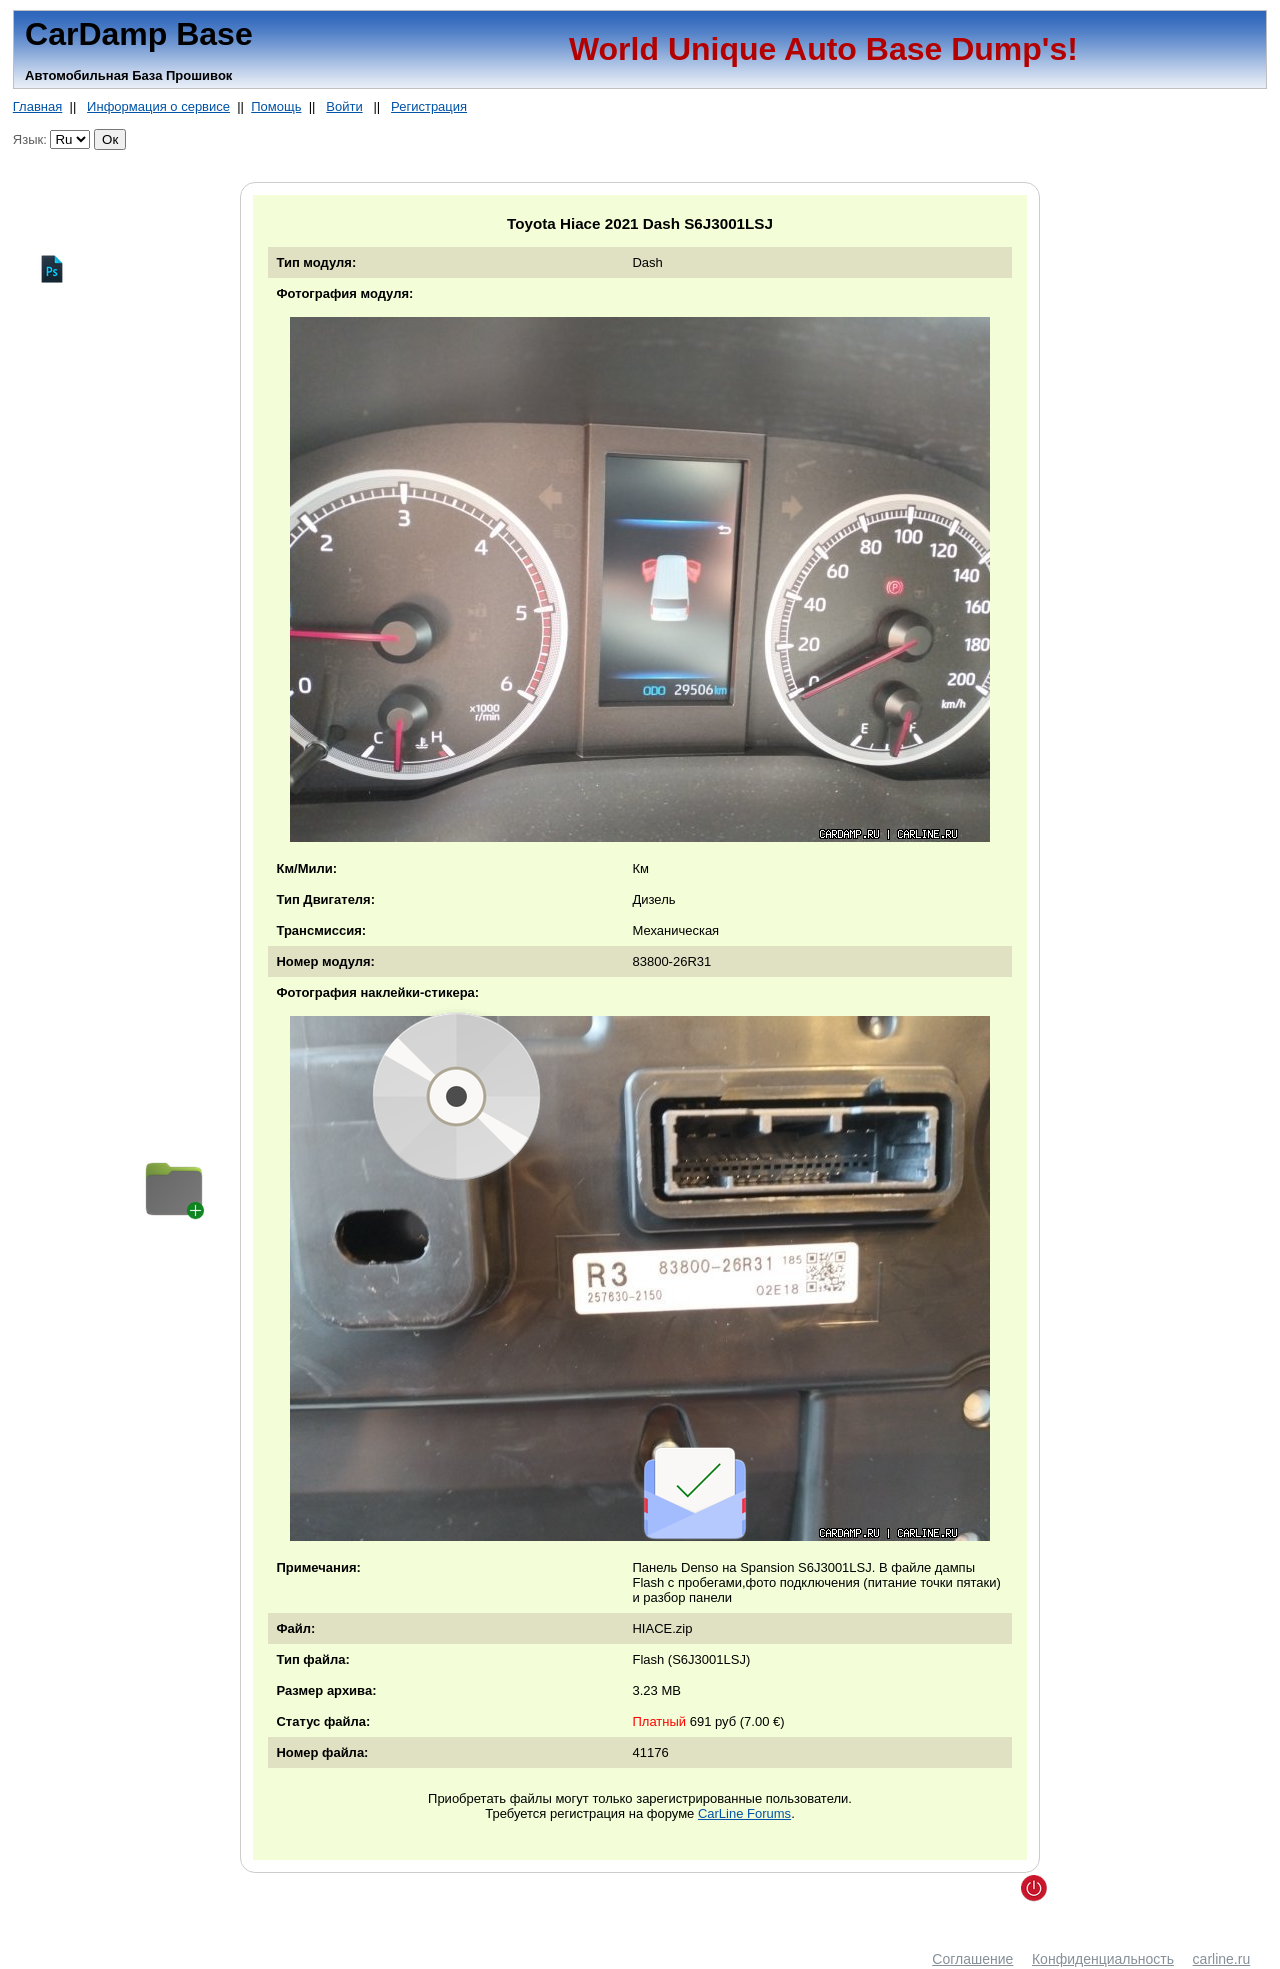  Describe the element at coordinates (174, 1189) in the screenshot. I see `create a new folder` at that location.